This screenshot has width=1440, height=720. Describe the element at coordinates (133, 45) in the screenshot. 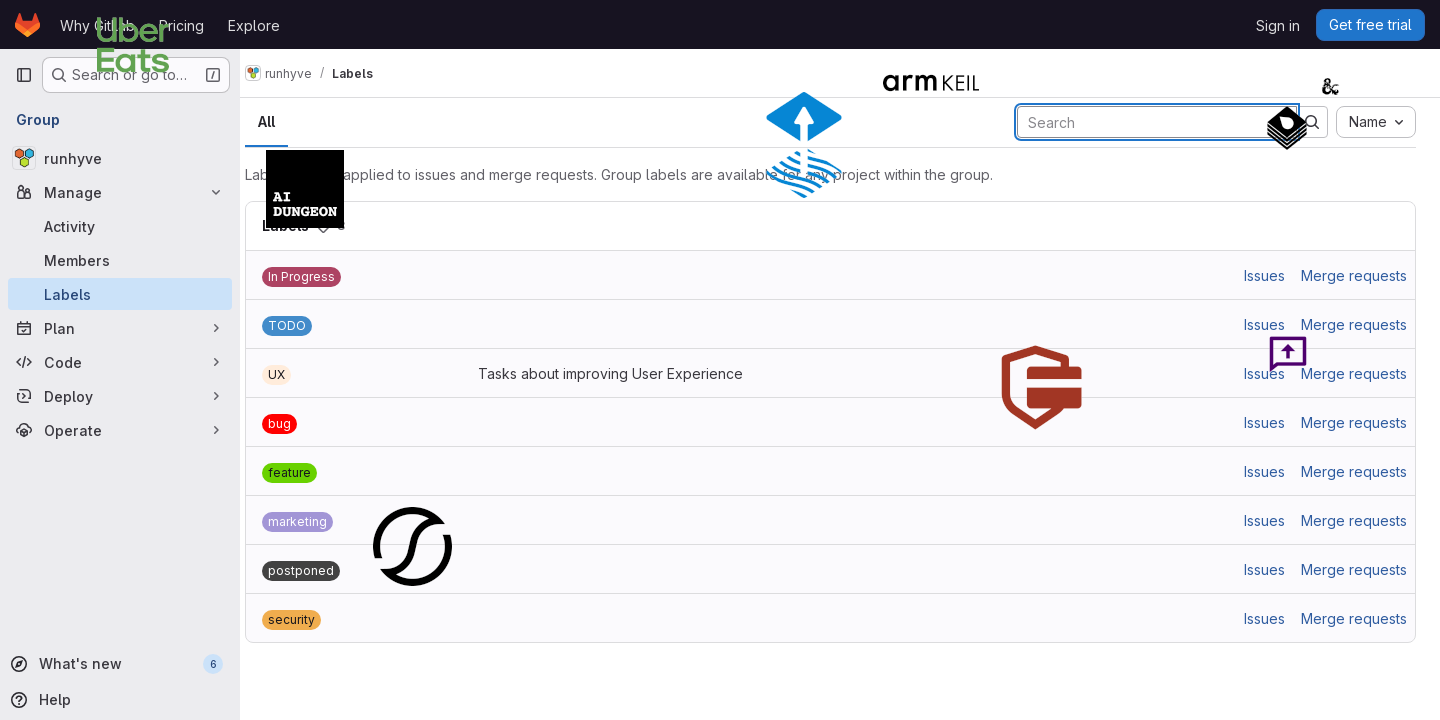

I see `open the Uber Eats app` at that location.